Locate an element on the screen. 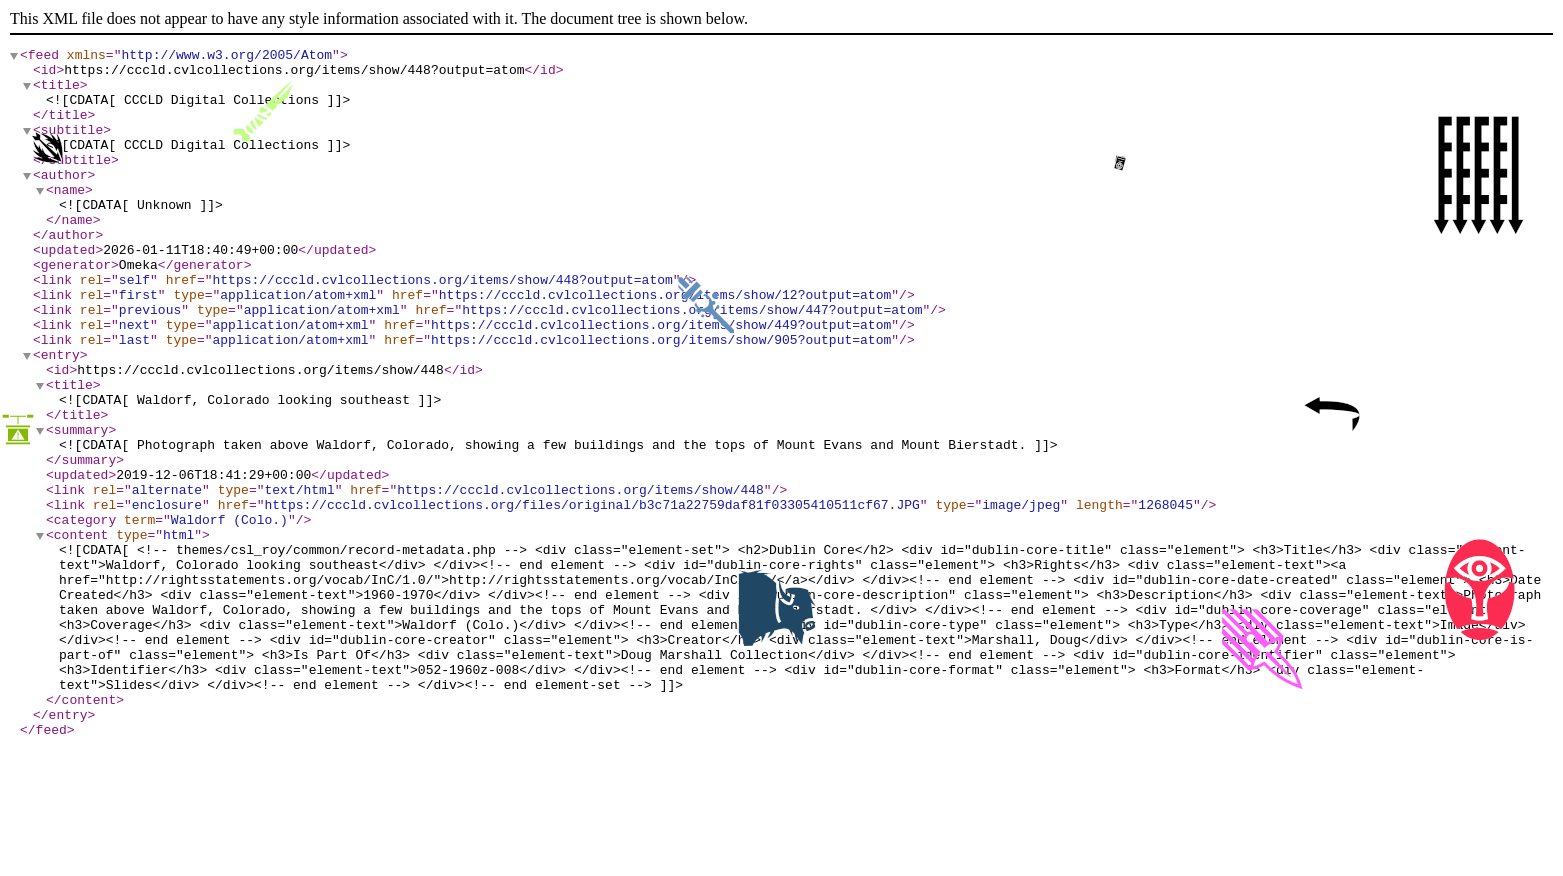  indicates a swift or speed-enhanced attack ability is located at coordinates (47, 147).